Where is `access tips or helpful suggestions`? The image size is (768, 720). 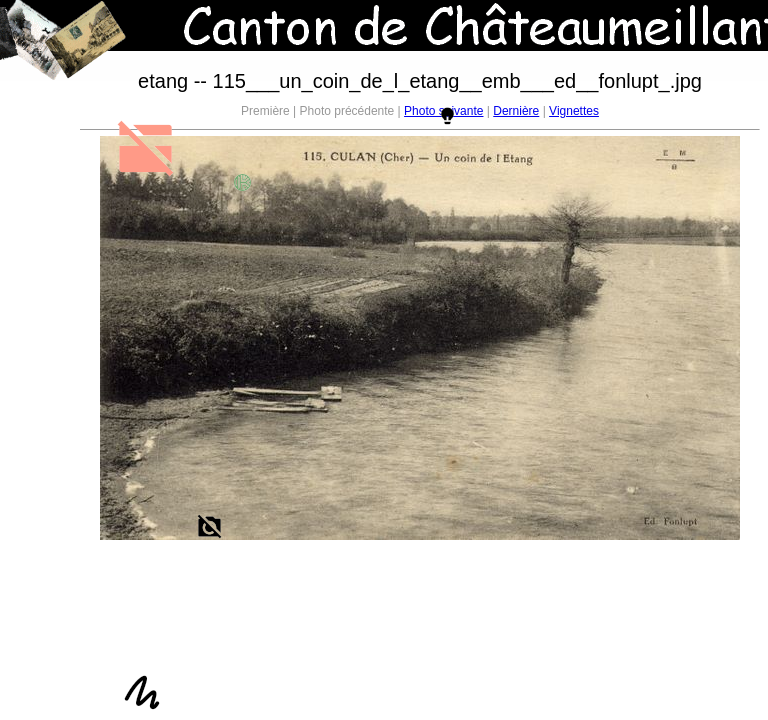 access tips or helpful suggestions is located at coordinates (447, 115).